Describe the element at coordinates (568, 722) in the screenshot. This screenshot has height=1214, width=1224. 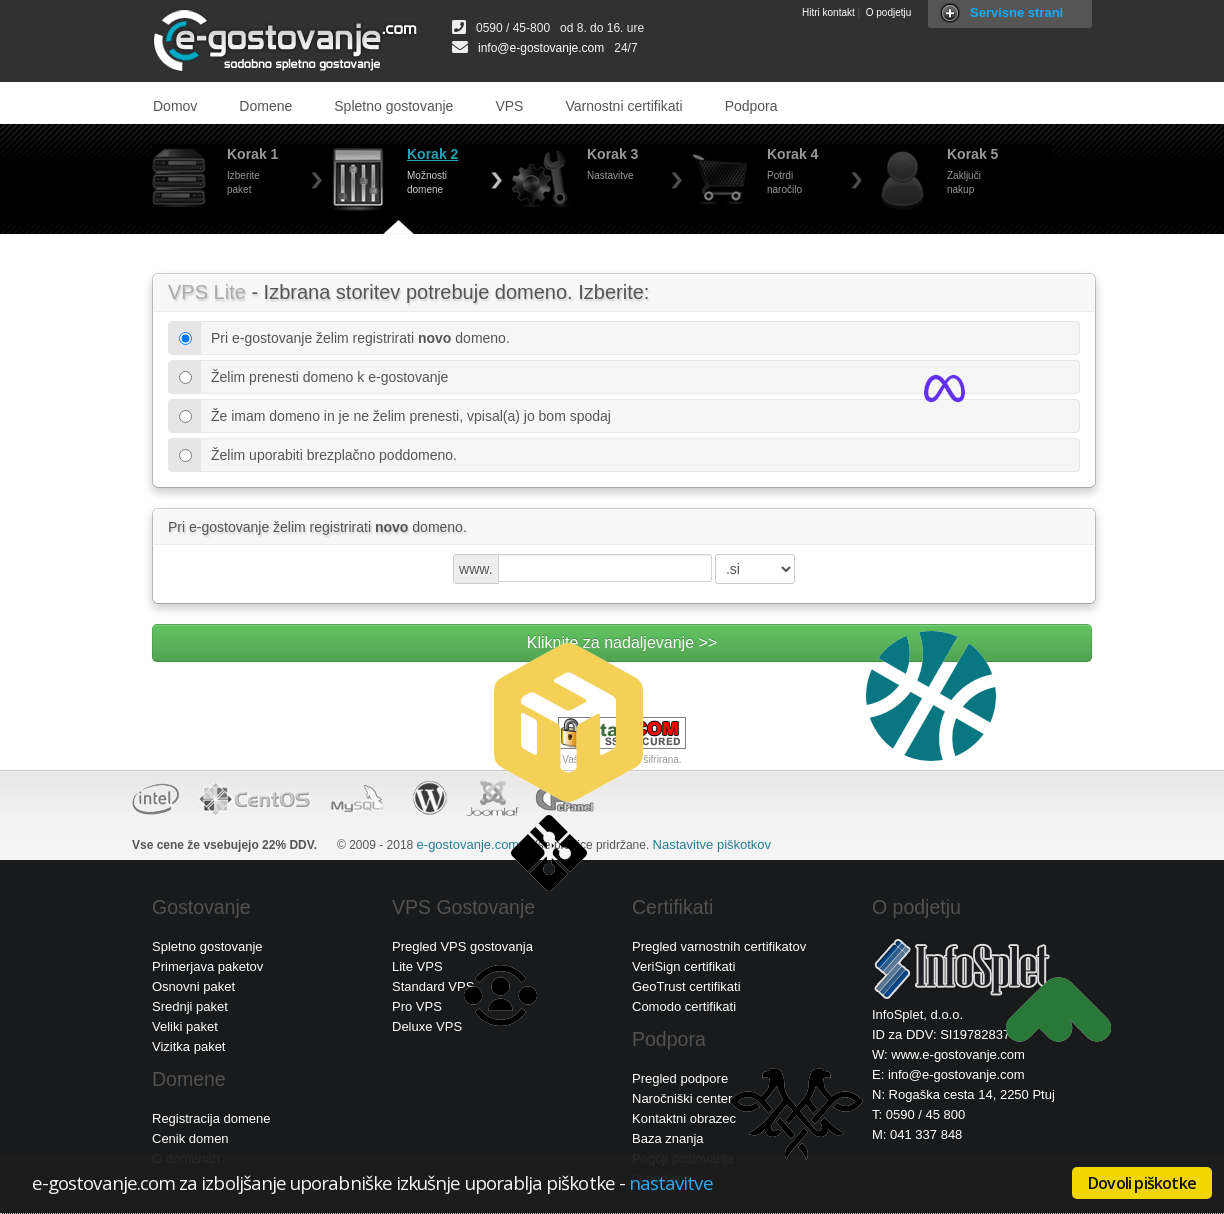
I see `mikrotik brand logo` at that location.